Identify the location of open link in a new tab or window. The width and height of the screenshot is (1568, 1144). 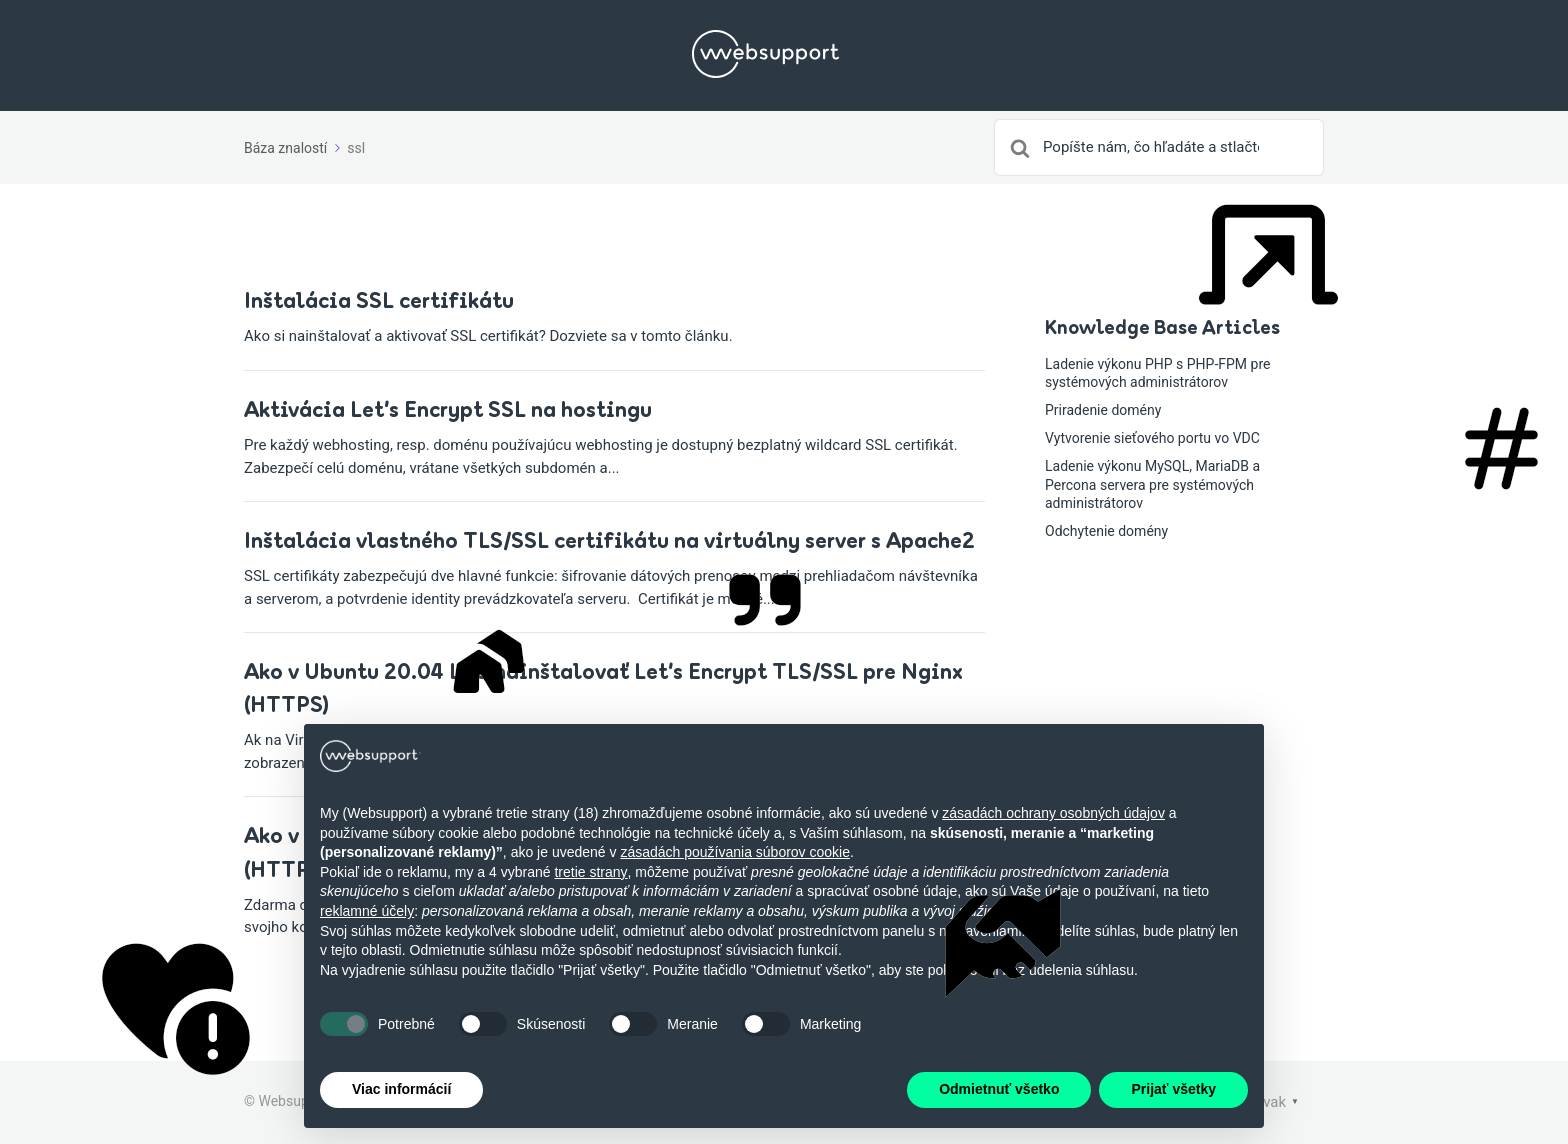
(1268, 252).